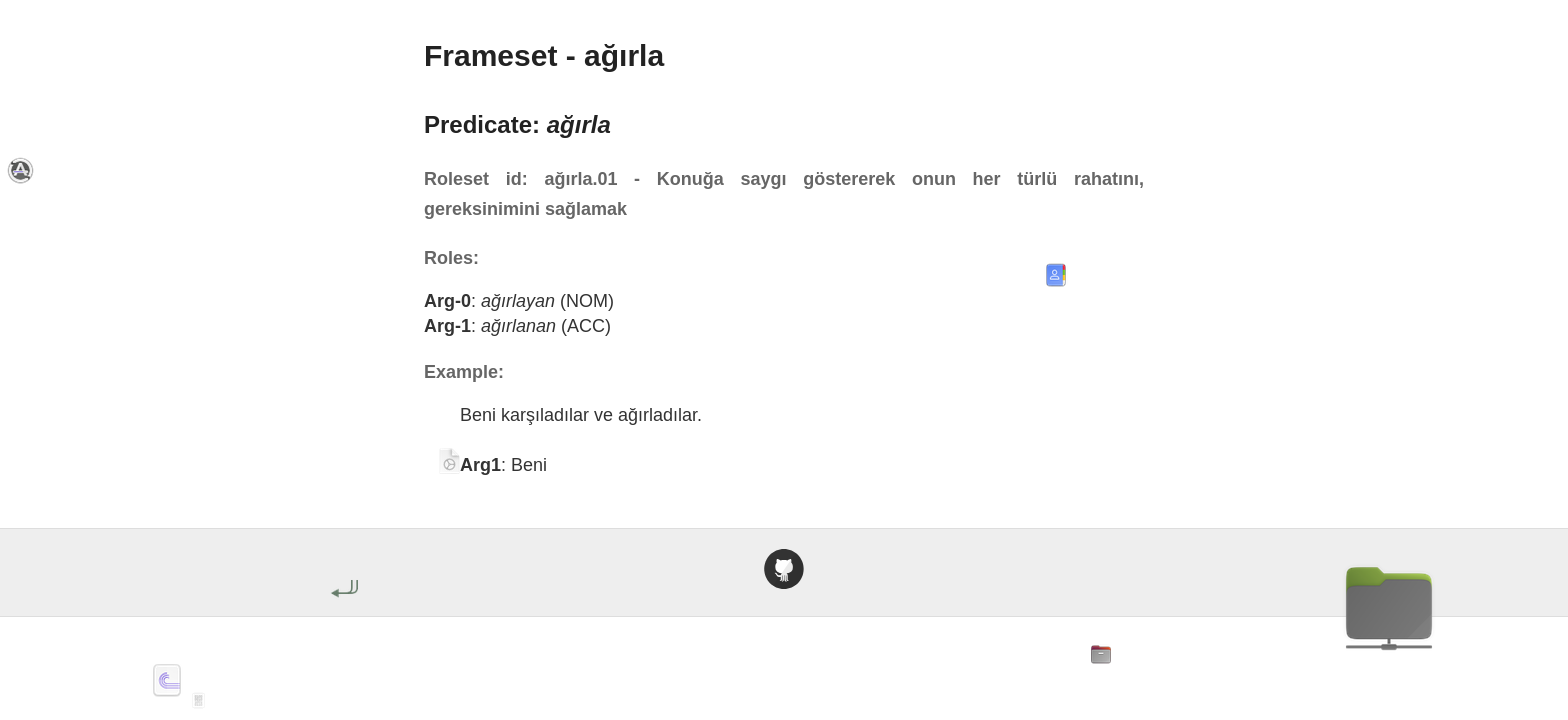 The width and height of the screenshot is (1568, 720). I want to click on open the software update manager, so click(20, 170).